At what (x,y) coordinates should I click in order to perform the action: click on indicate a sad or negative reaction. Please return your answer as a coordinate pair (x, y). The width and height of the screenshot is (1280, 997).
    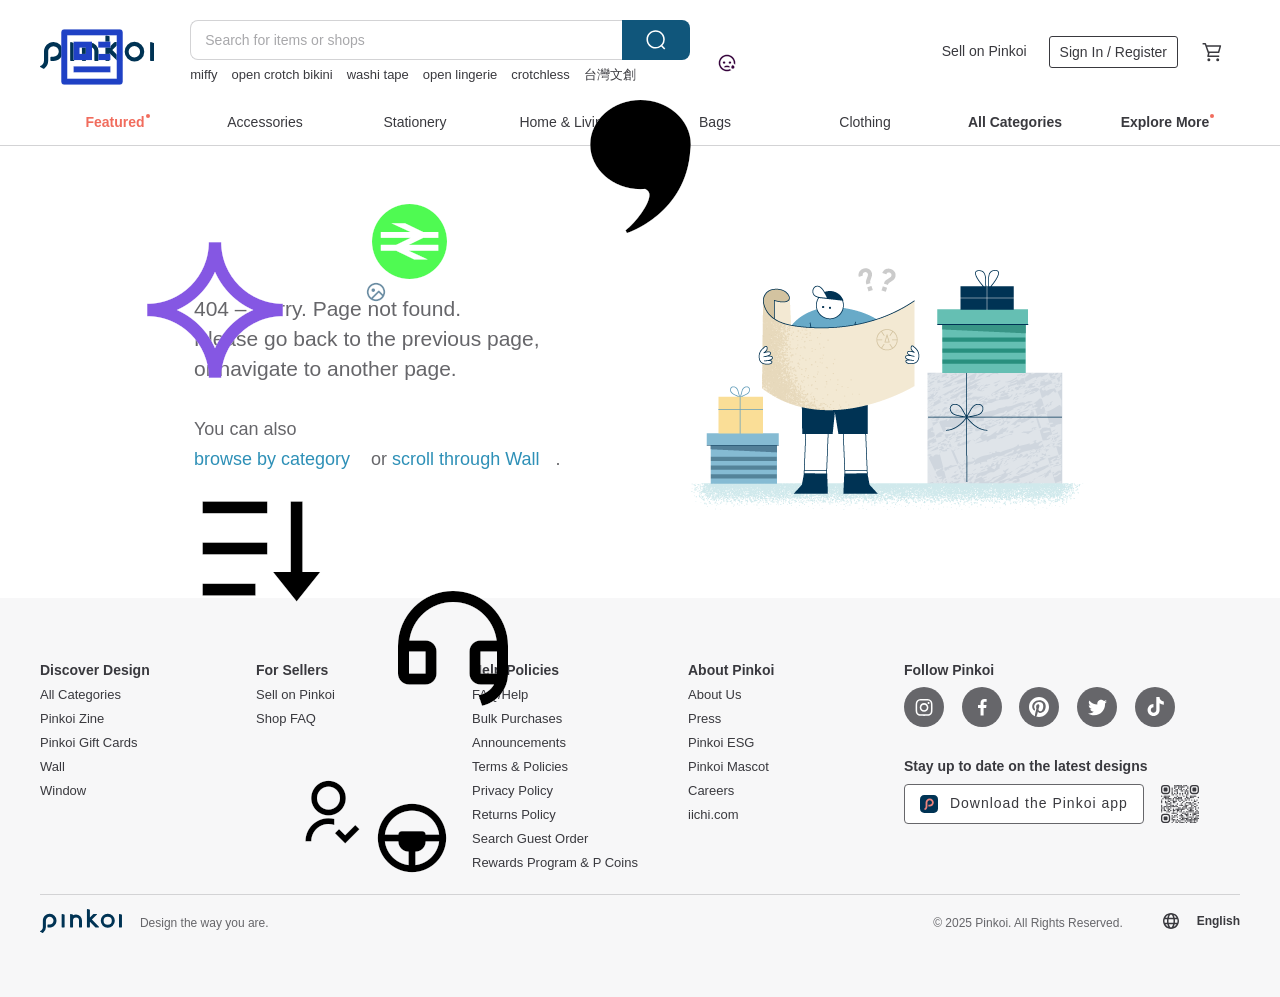
    Looking at the image, I should click on (727, 63).